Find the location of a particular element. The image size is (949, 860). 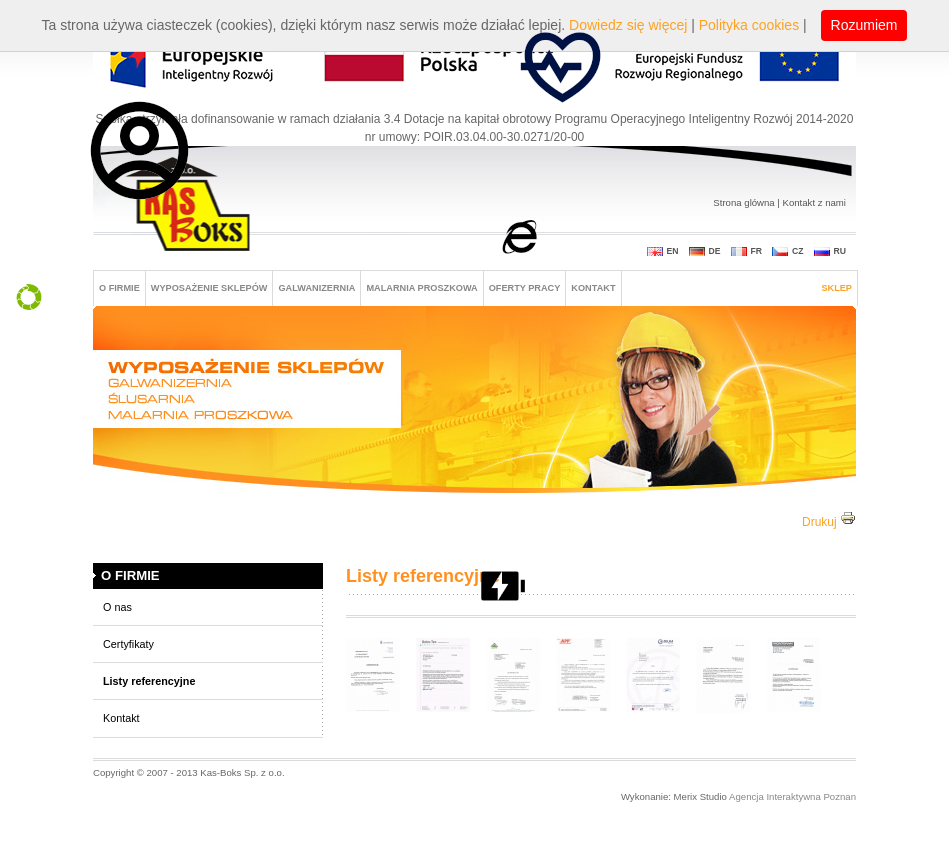

view health or fitness tracking data is located at coordinates (562, 66).